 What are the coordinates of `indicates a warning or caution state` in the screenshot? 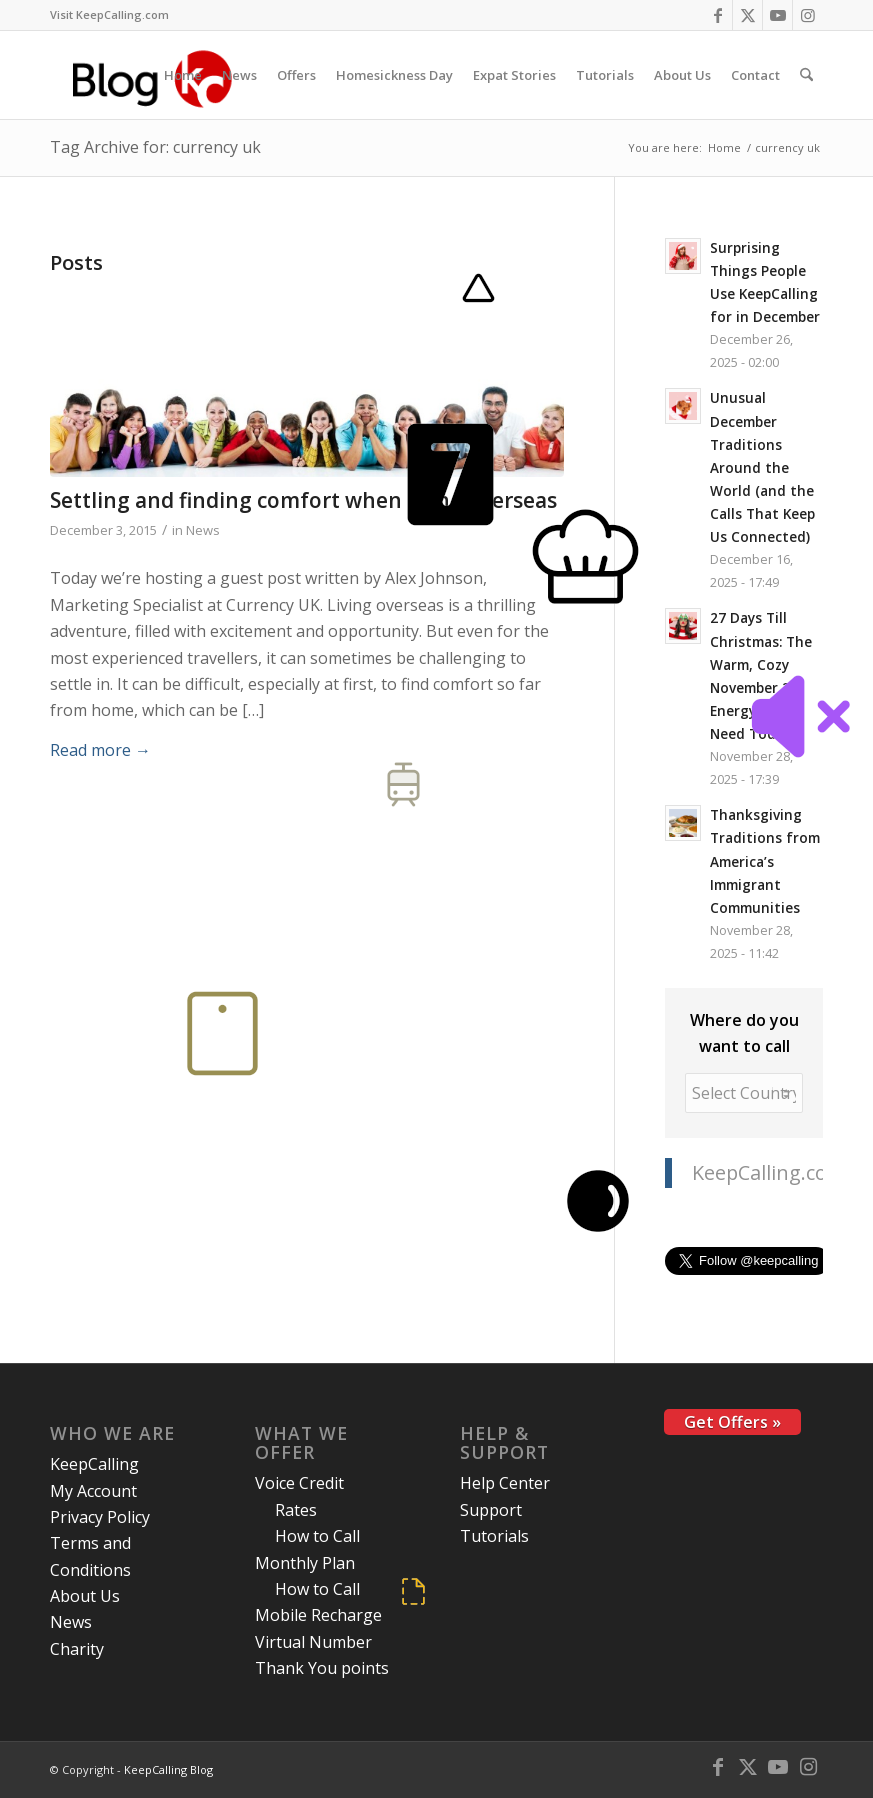 It's located at (478, 288).